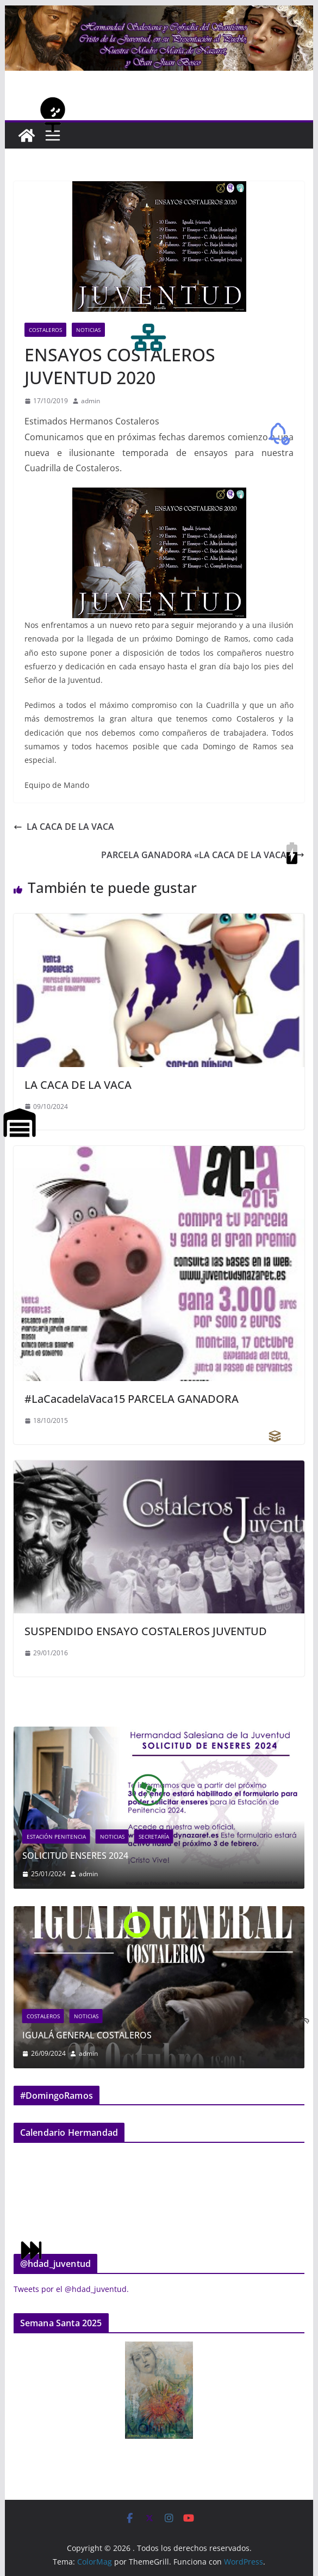  Describe the element at coordinates (278, 433) in the screenshot. I see `mute or disable notifications` at that location.